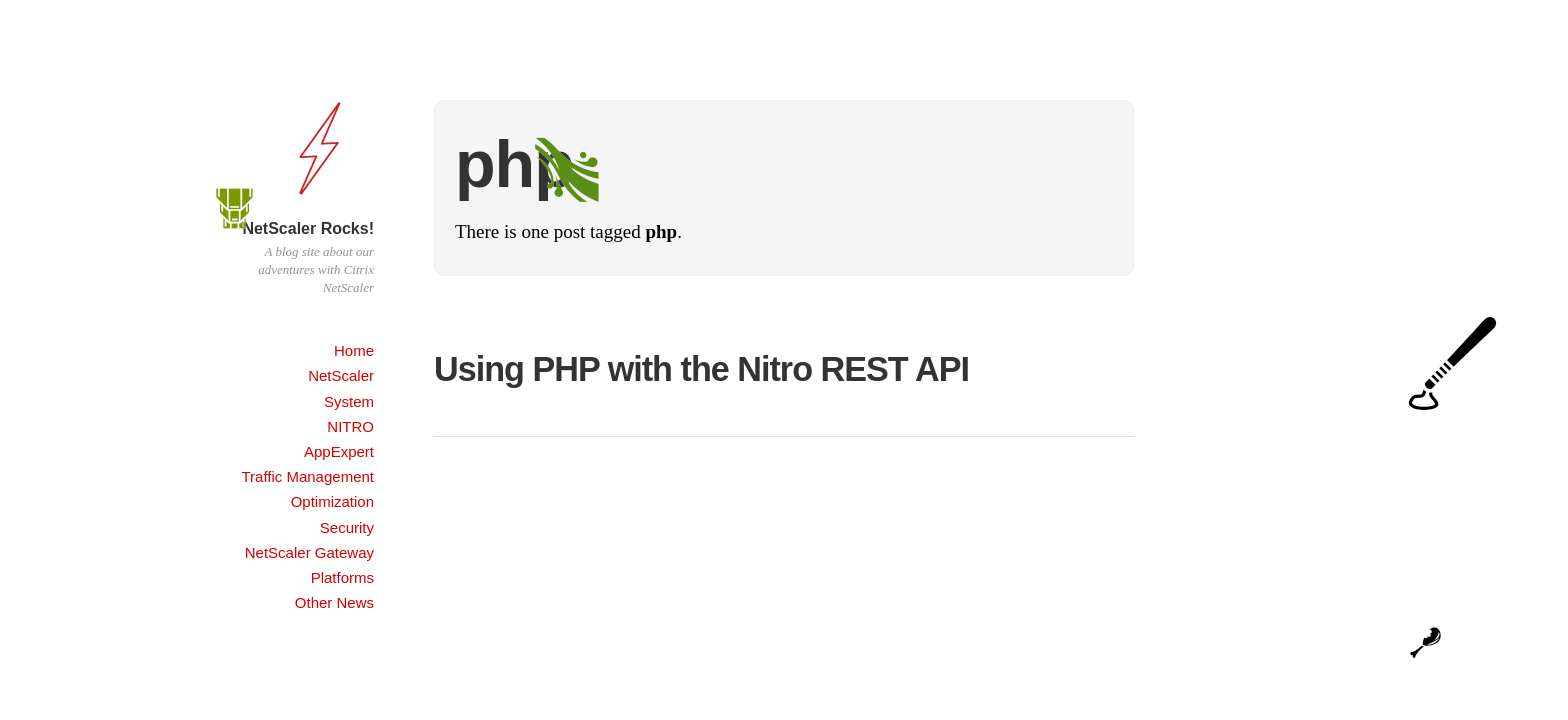  I want to click on indicates water or stream-related content, so click(566, 169).